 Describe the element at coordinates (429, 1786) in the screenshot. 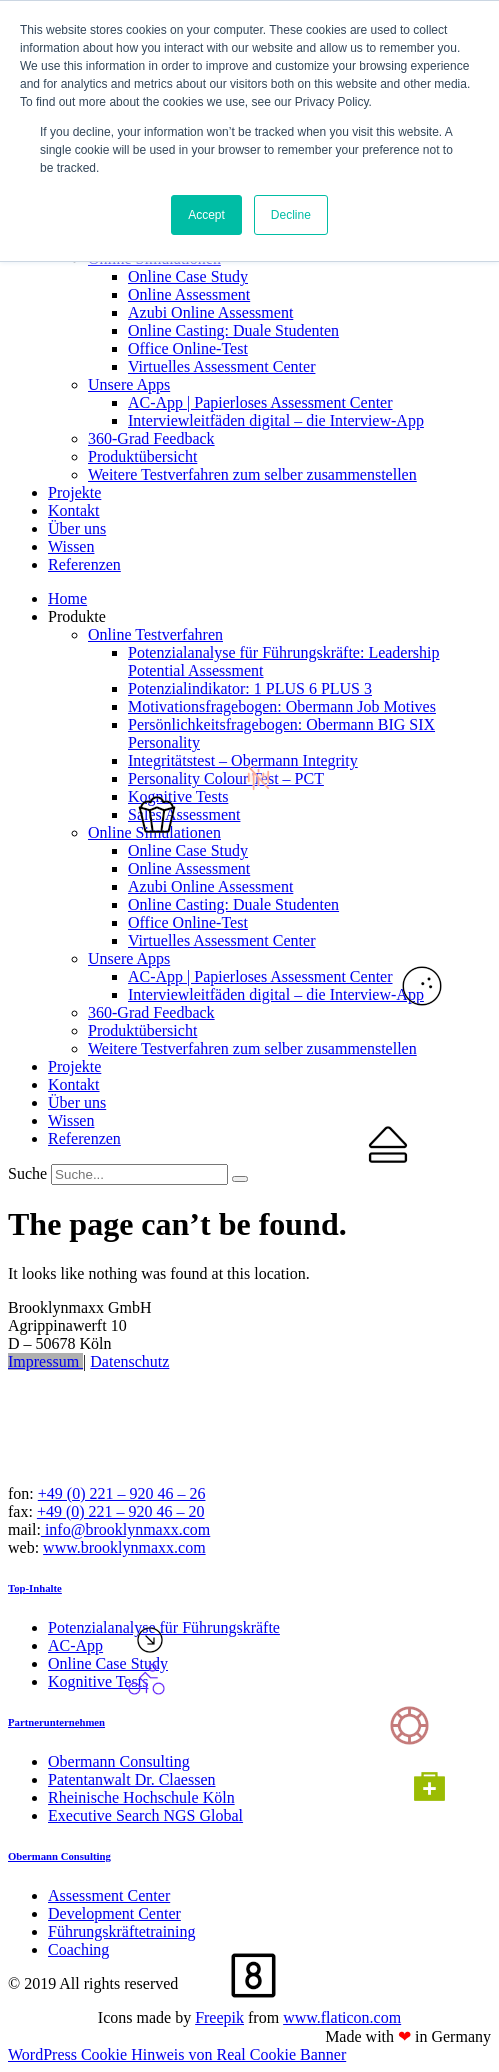

I see `access health or medical features` at that location.